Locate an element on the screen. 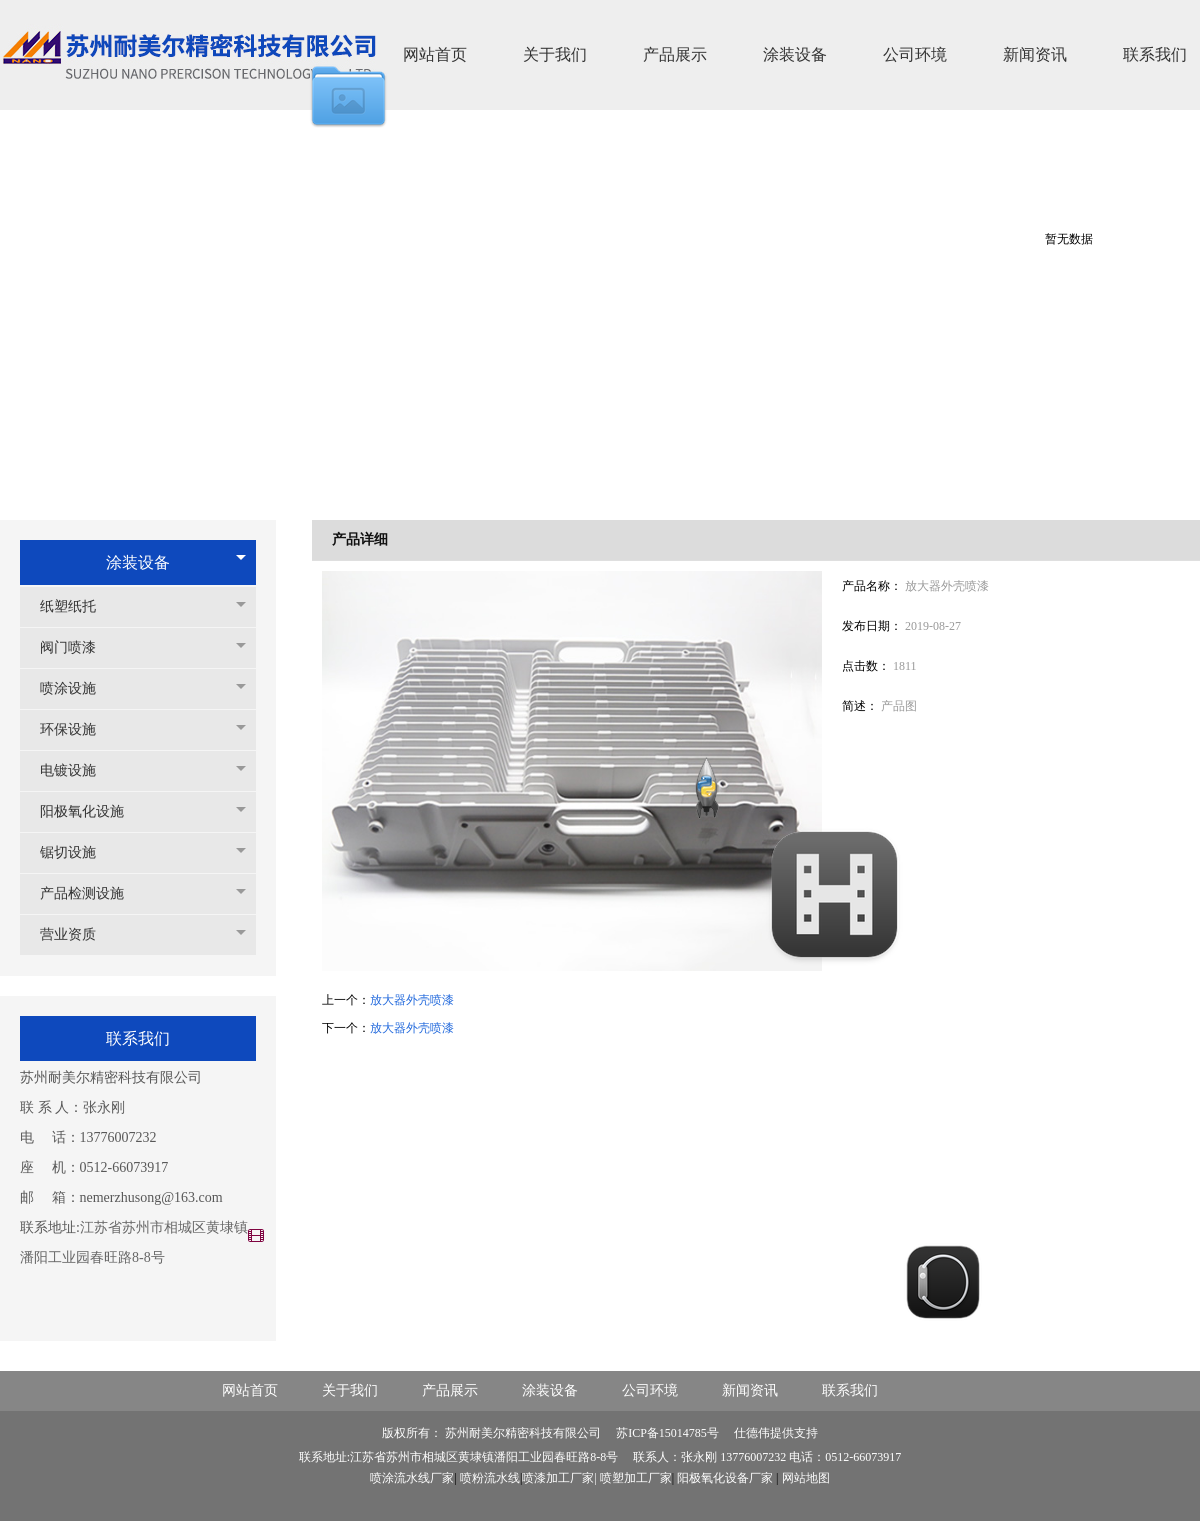 The height and width of the screenshot is (1521, 1200). launch python interpreter application is located at coordinates (707, 788).